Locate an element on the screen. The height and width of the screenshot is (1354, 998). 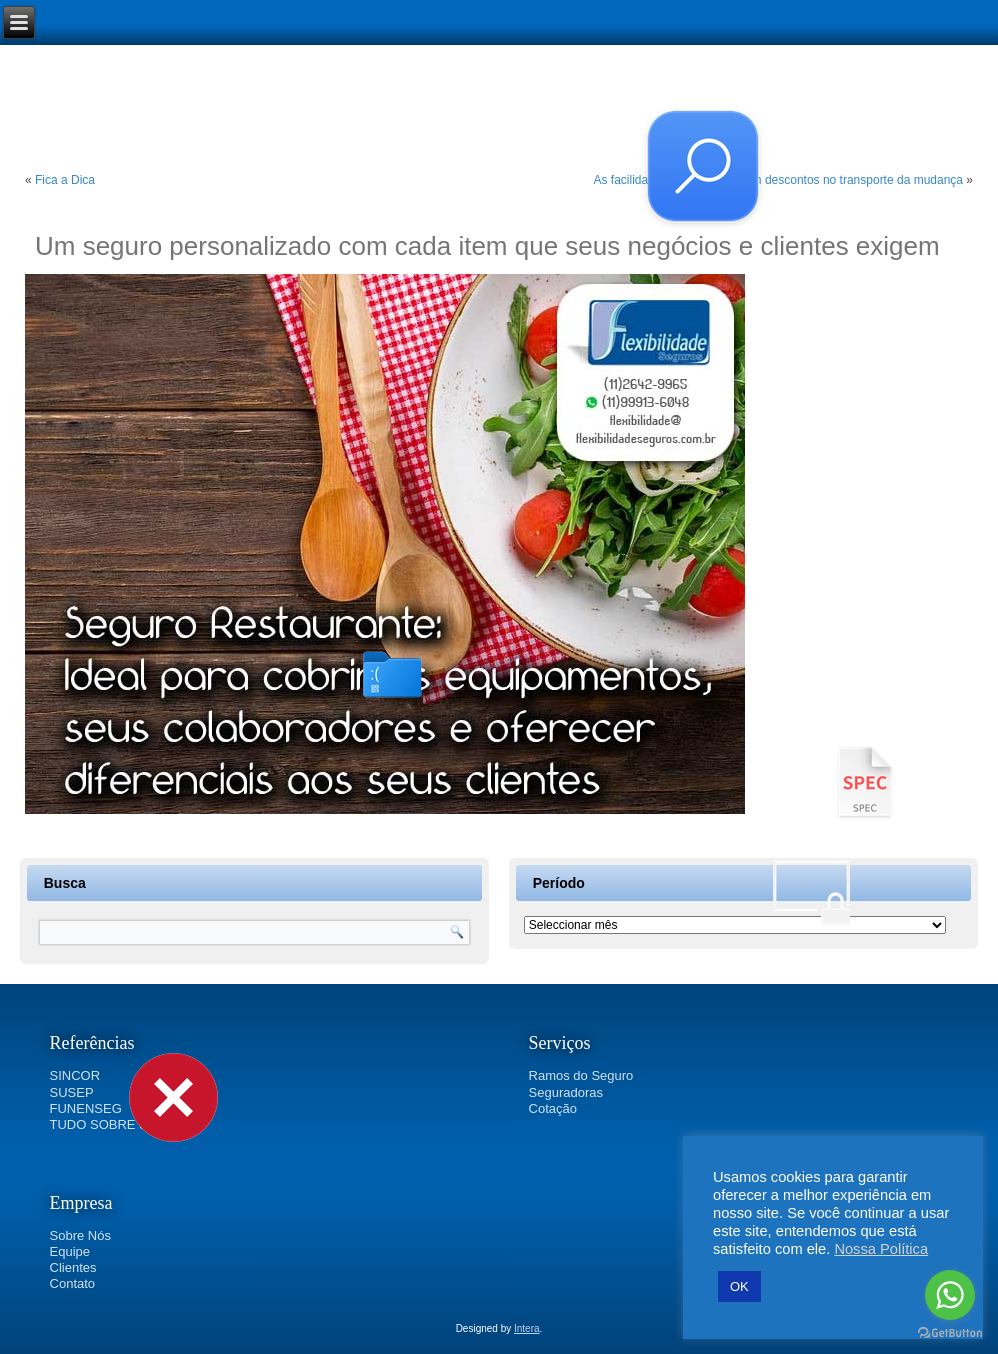
an RPM spec file used for building Linux packages is located at coordinates (865, 783).